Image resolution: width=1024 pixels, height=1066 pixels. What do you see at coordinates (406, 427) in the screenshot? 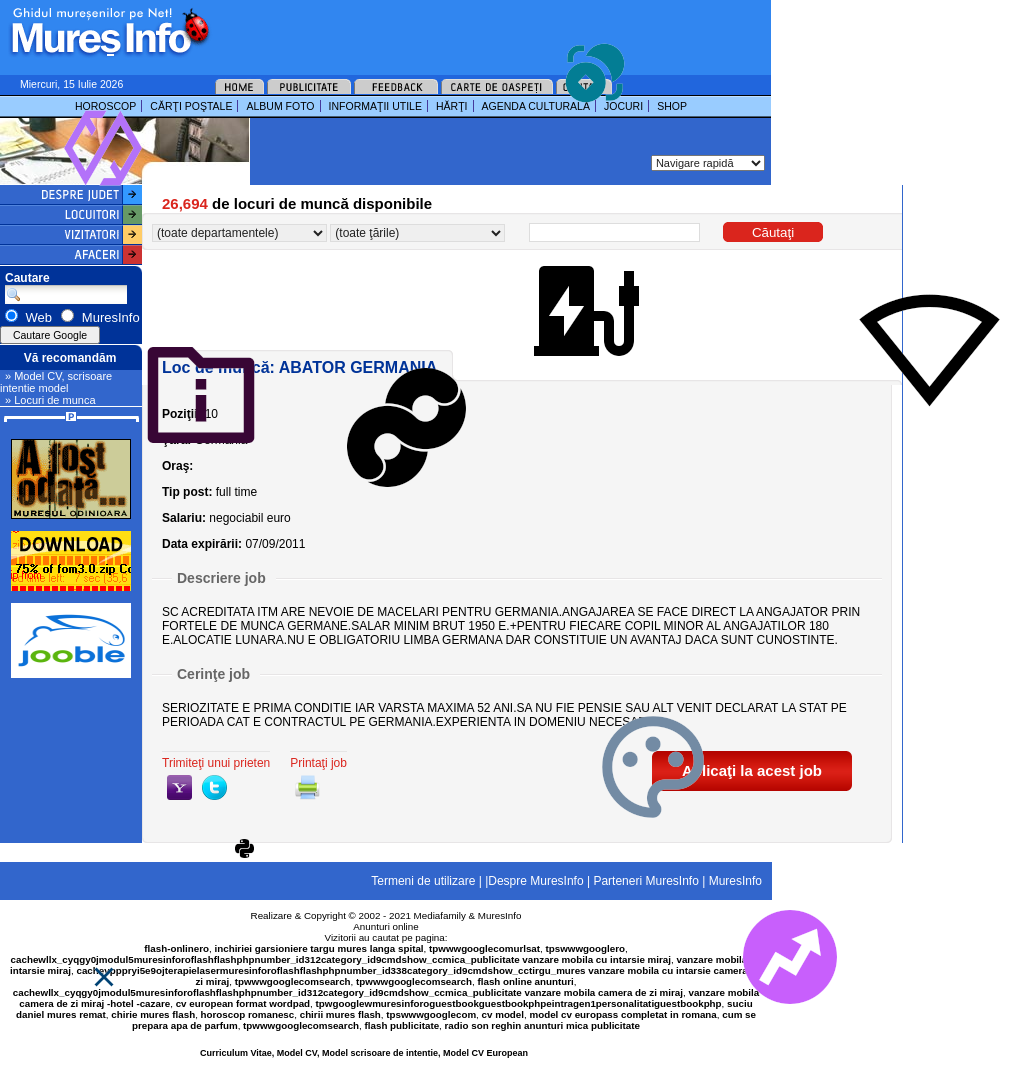
I see `Google Campaign Manager 360 logo` at bounding box center [406, 427].